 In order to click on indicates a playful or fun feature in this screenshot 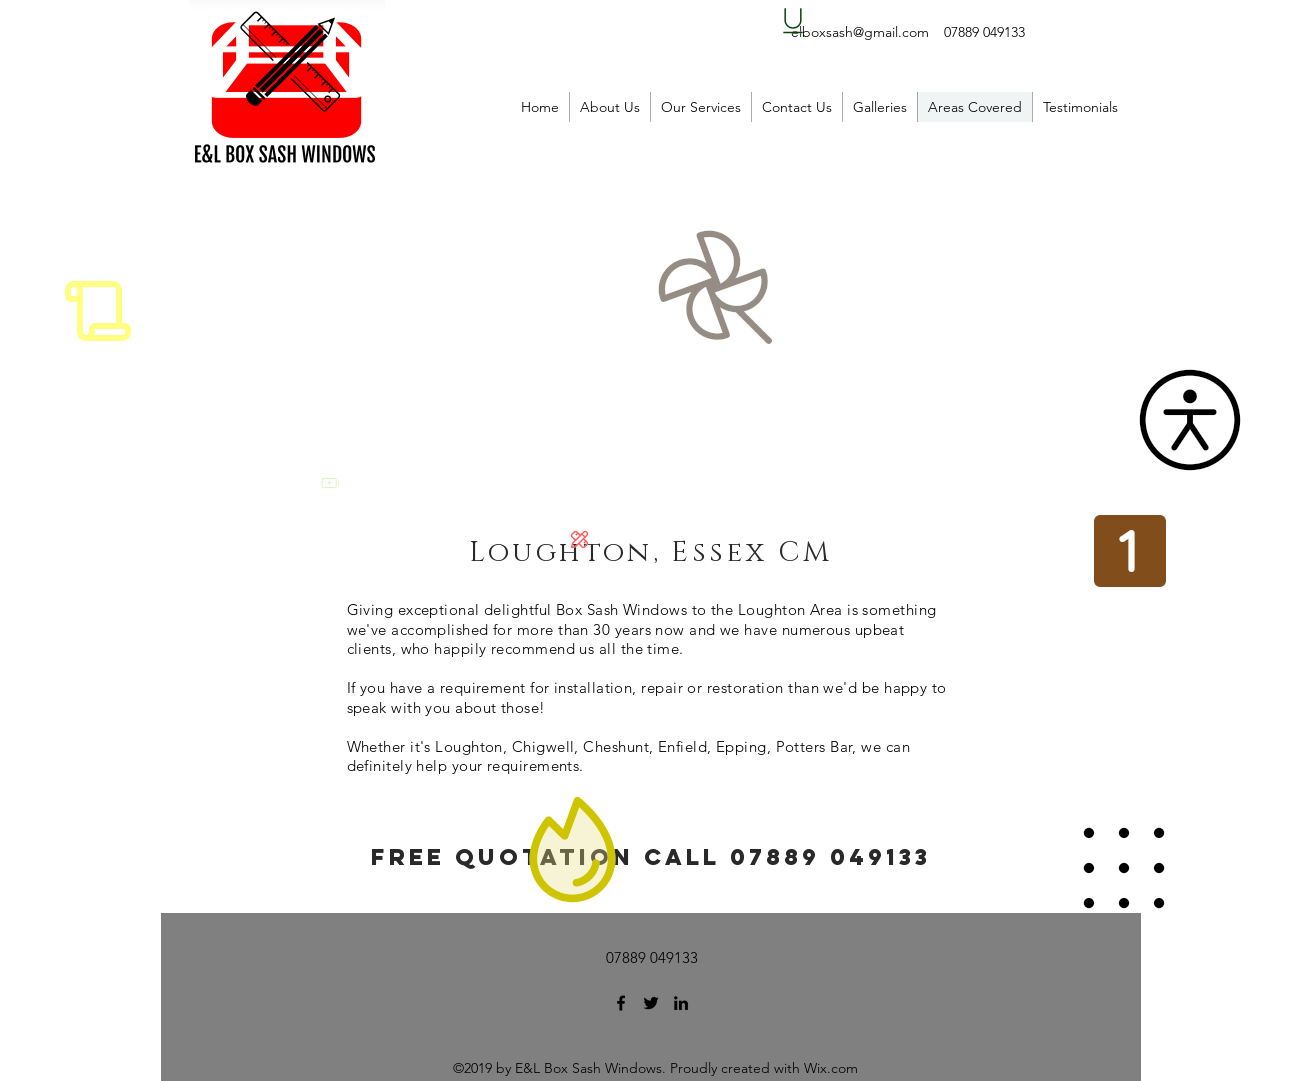, I will do `click(717, 289)`.